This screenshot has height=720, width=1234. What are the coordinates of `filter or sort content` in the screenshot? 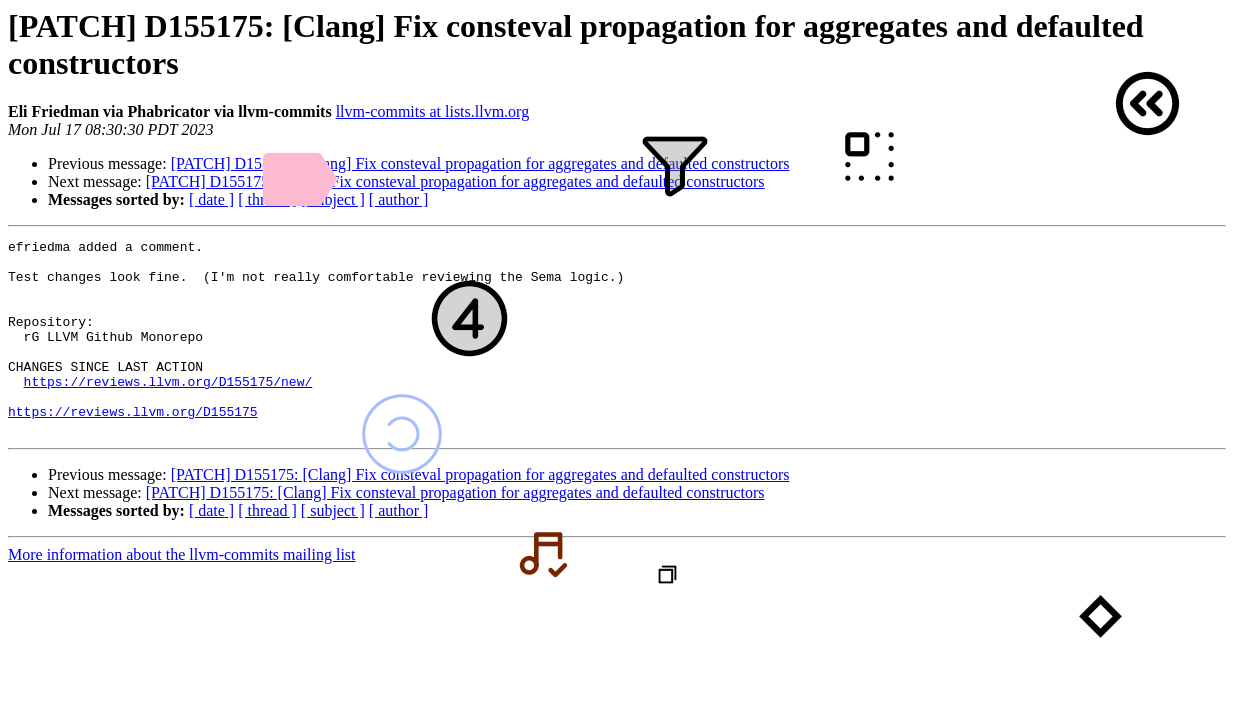 It's located at (675, 164).